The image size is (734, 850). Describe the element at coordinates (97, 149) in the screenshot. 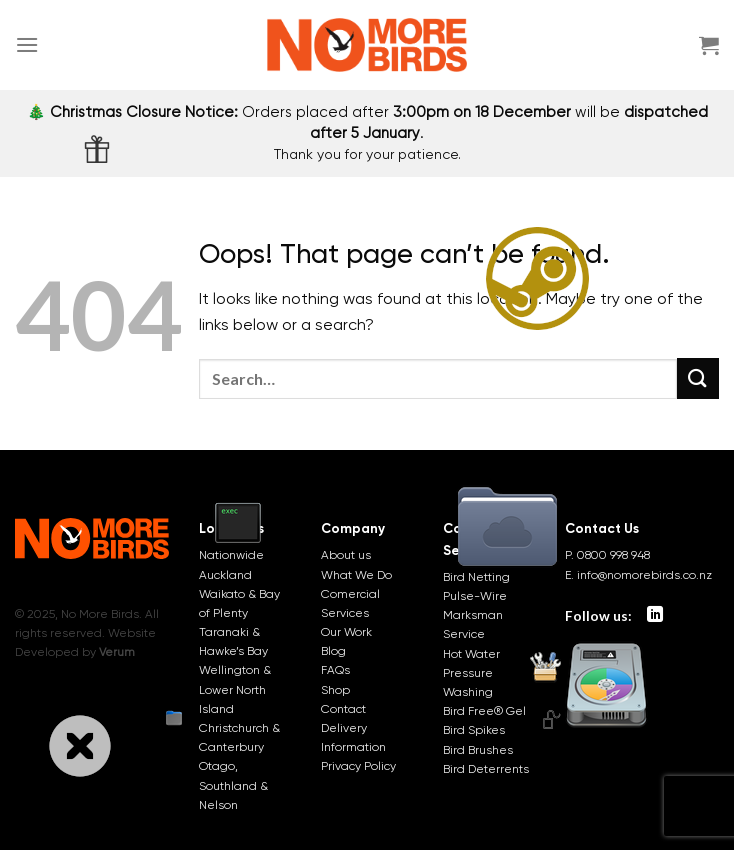

I see `view birthday events in calendar` at that location.